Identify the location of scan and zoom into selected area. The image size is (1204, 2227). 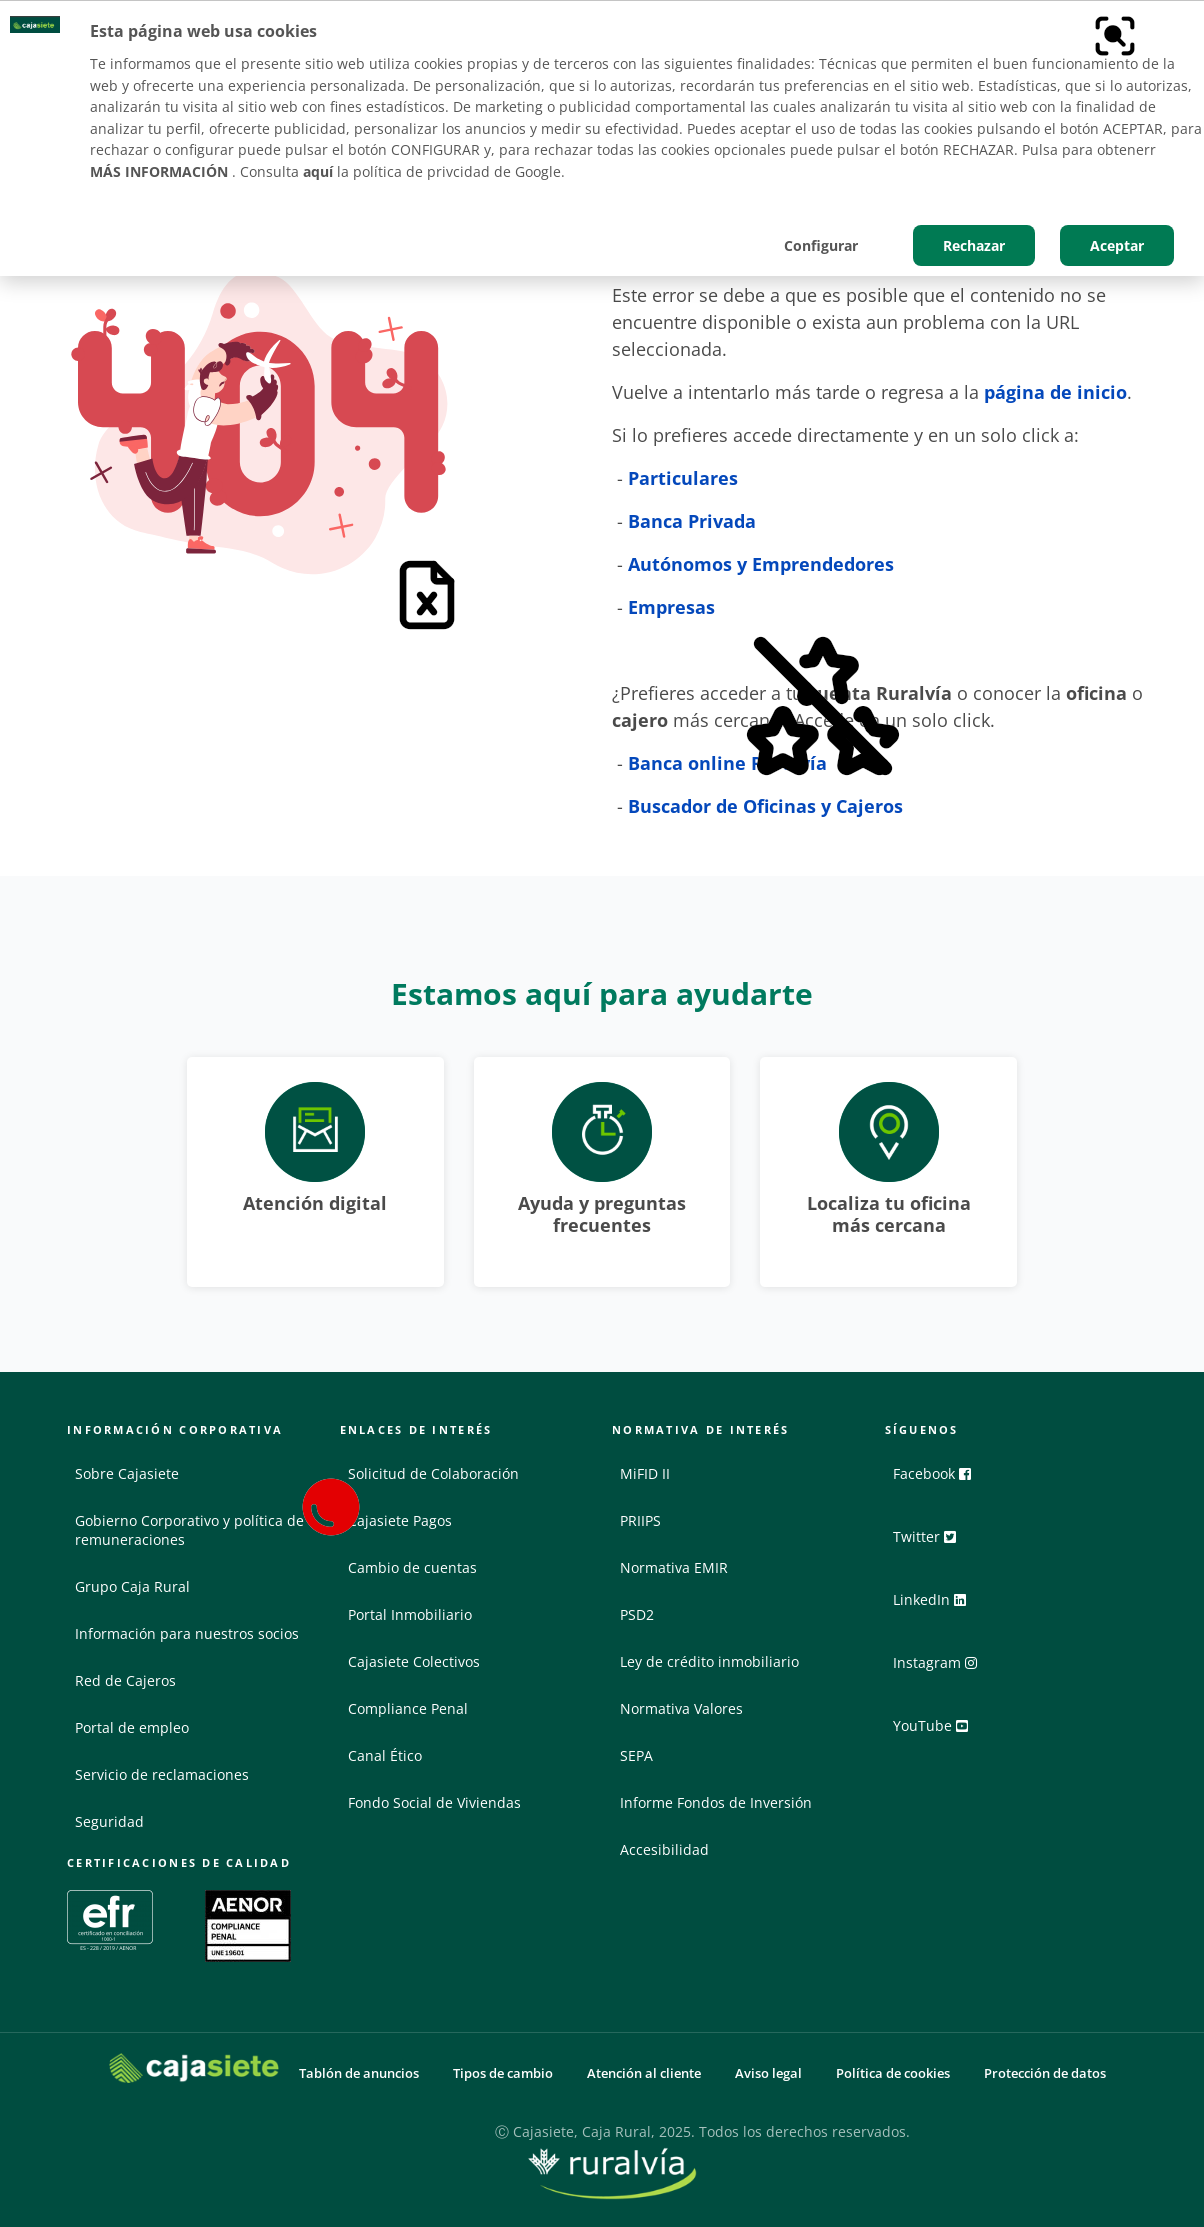
(1115, 36).